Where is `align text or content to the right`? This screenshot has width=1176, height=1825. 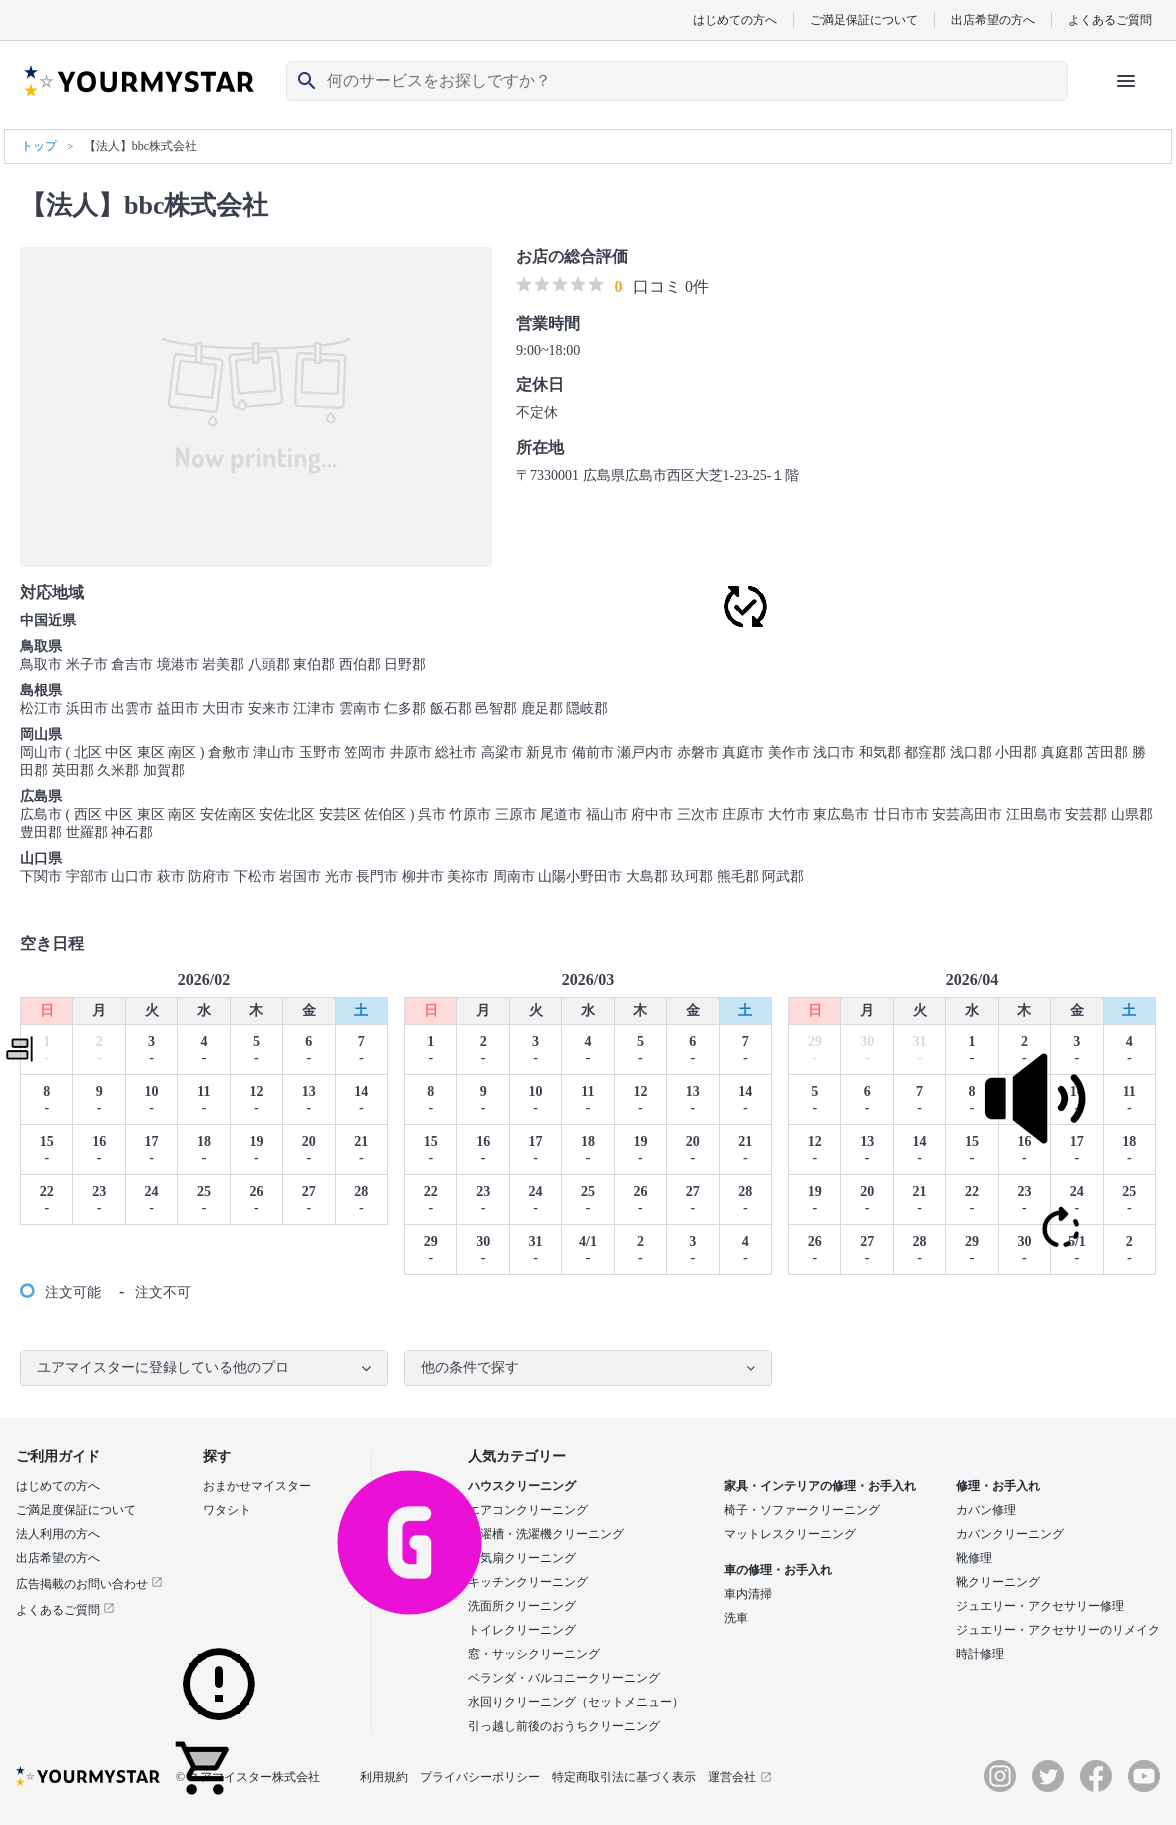
align text or content to the right is located at coordinates (20, 1049).